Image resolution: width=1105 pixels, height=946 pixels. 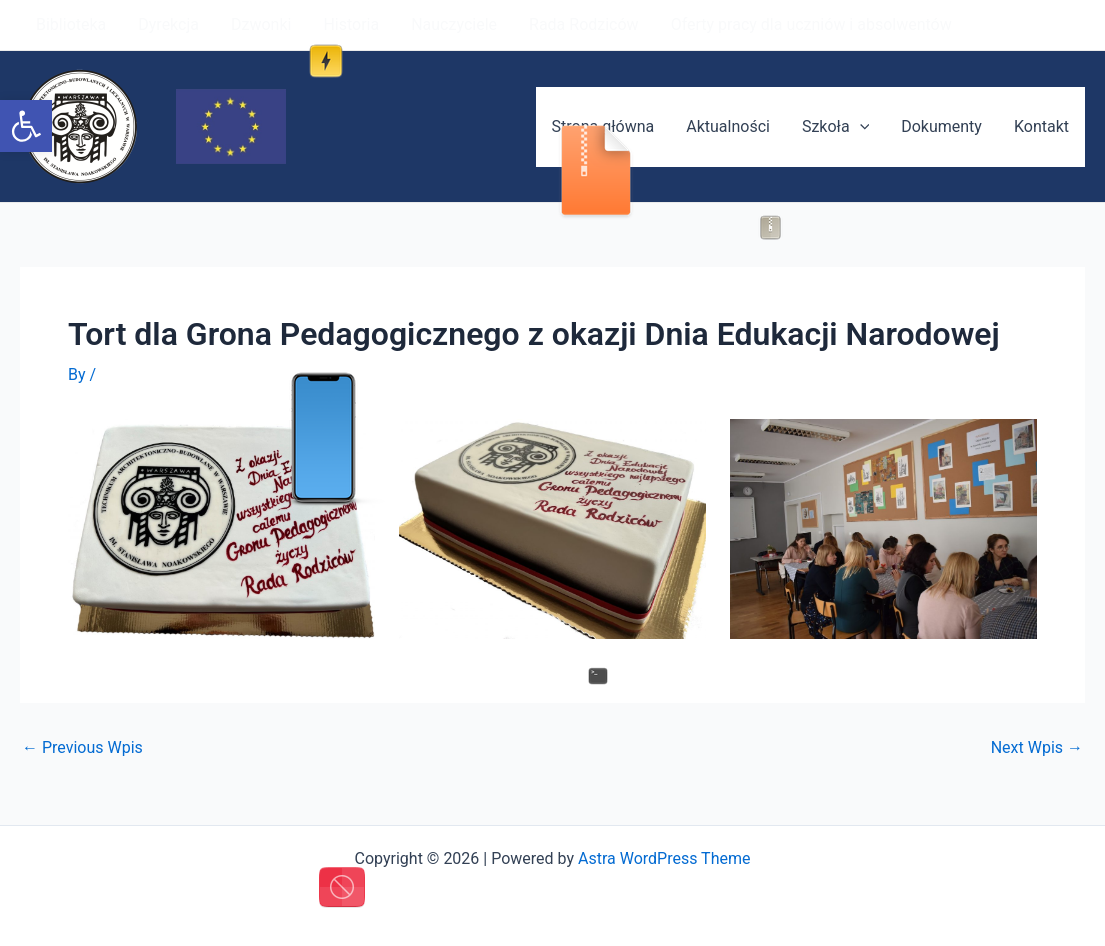 I want to click on access power and battery settings, so click(x=326, y=61).